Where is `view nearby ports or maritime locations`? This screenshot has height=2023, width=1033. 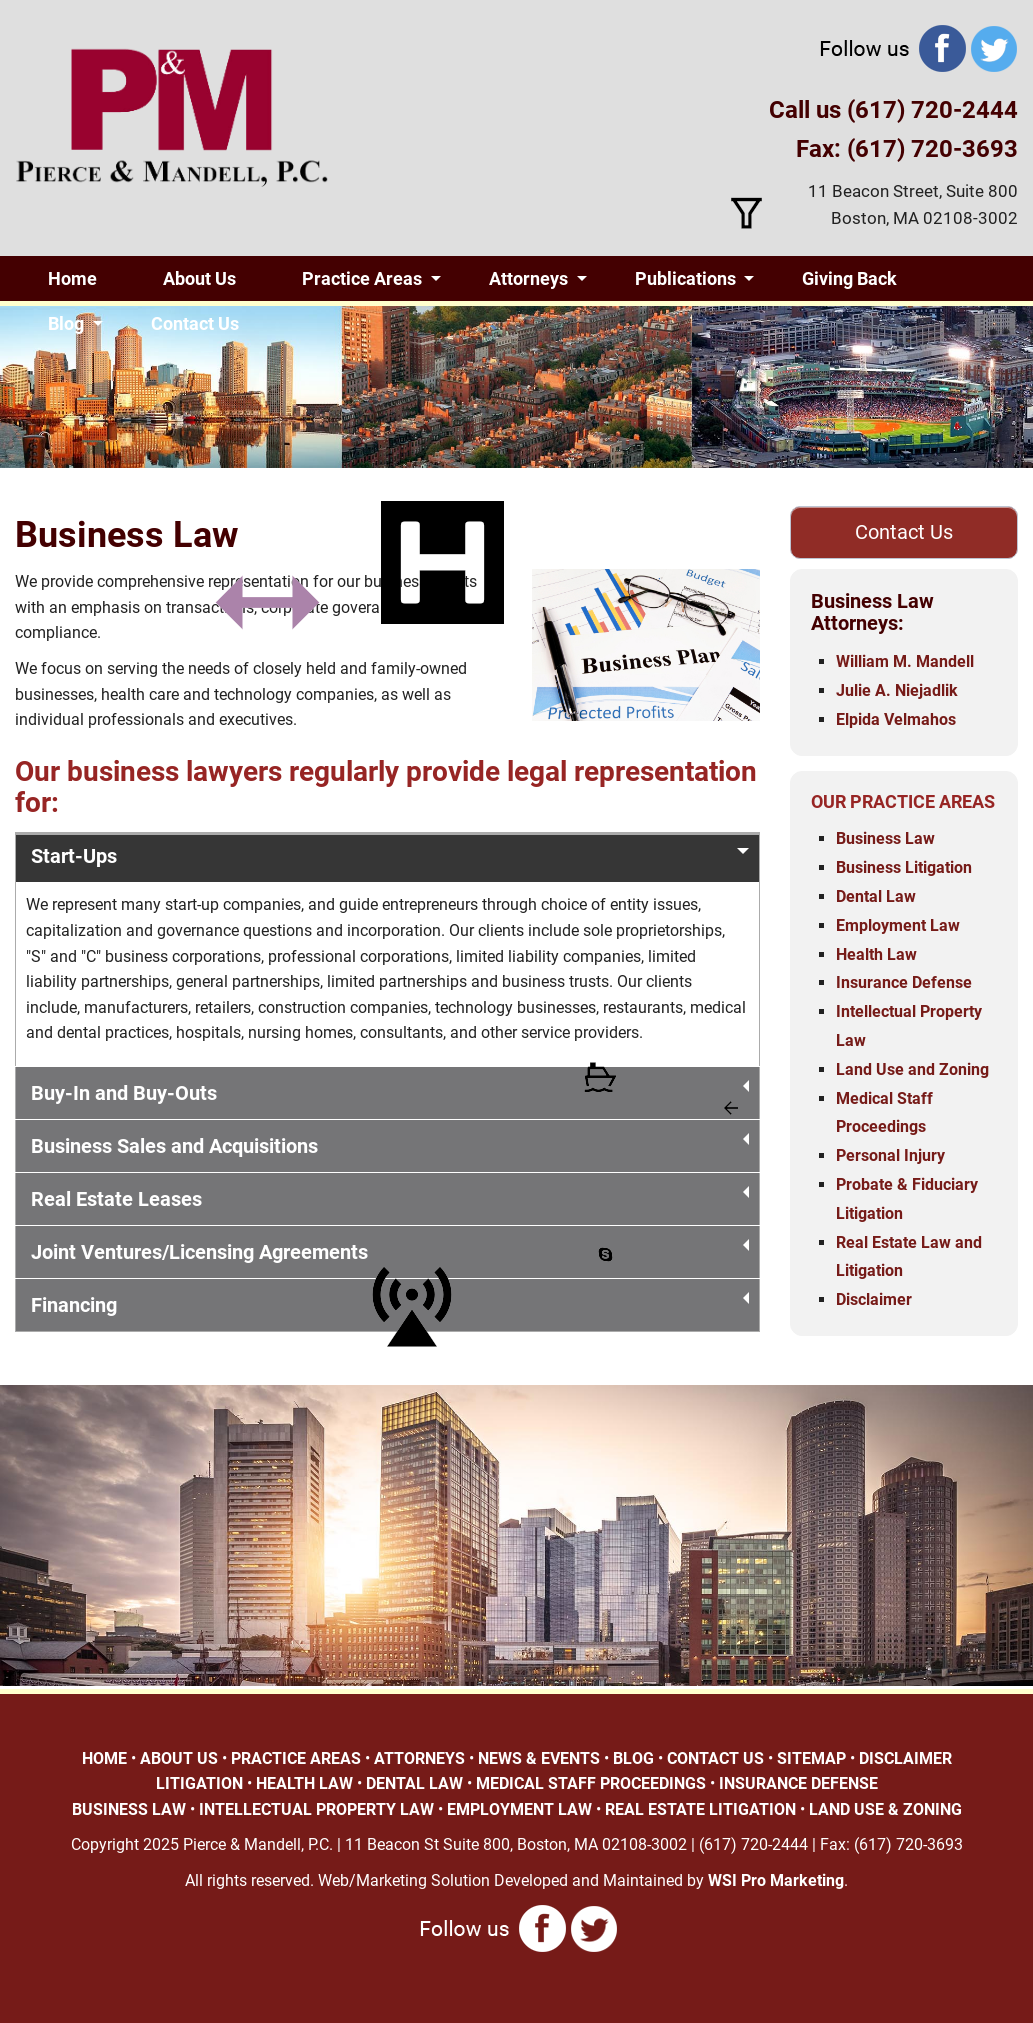 view nearby ports or maritime locations is located at coordinates (600, 1078).